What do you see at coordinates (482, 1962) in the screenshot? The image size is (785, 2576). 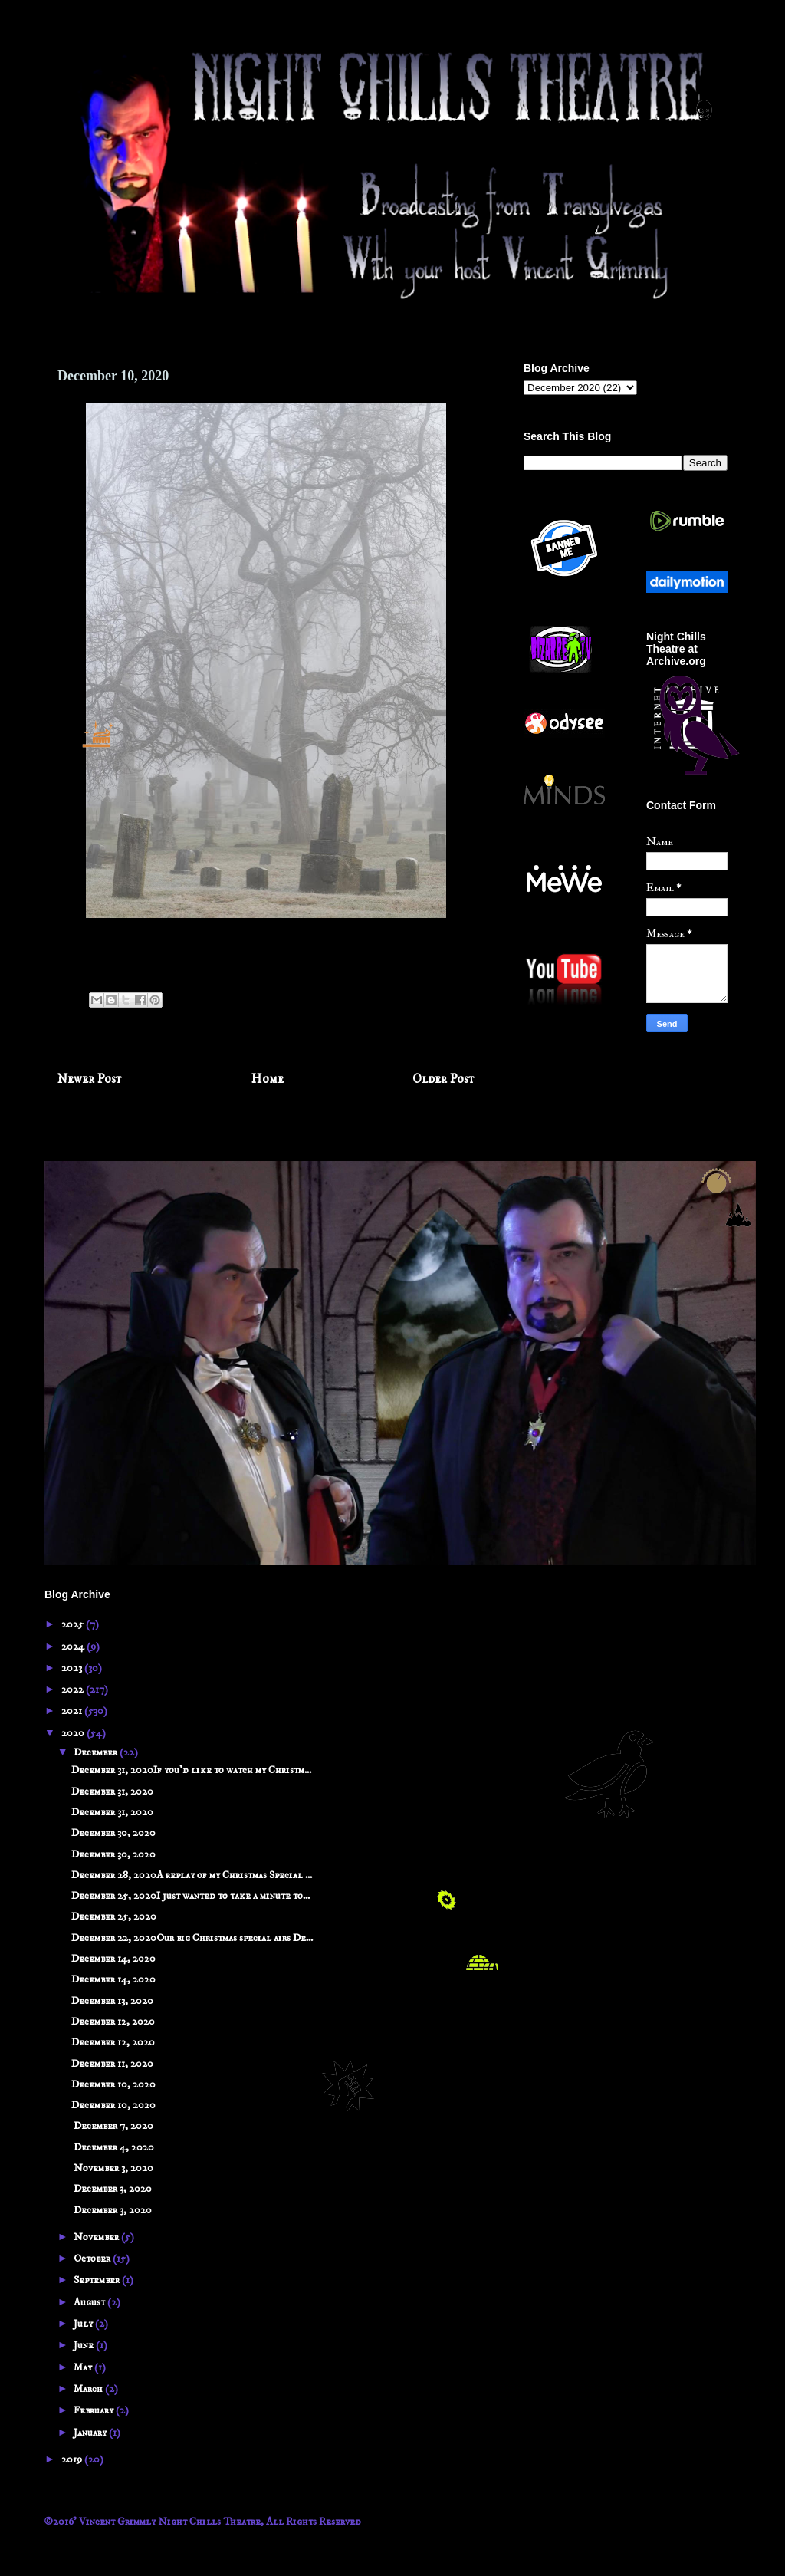 I see `winter or arctic themed content` at bounding box center [482, 1962].